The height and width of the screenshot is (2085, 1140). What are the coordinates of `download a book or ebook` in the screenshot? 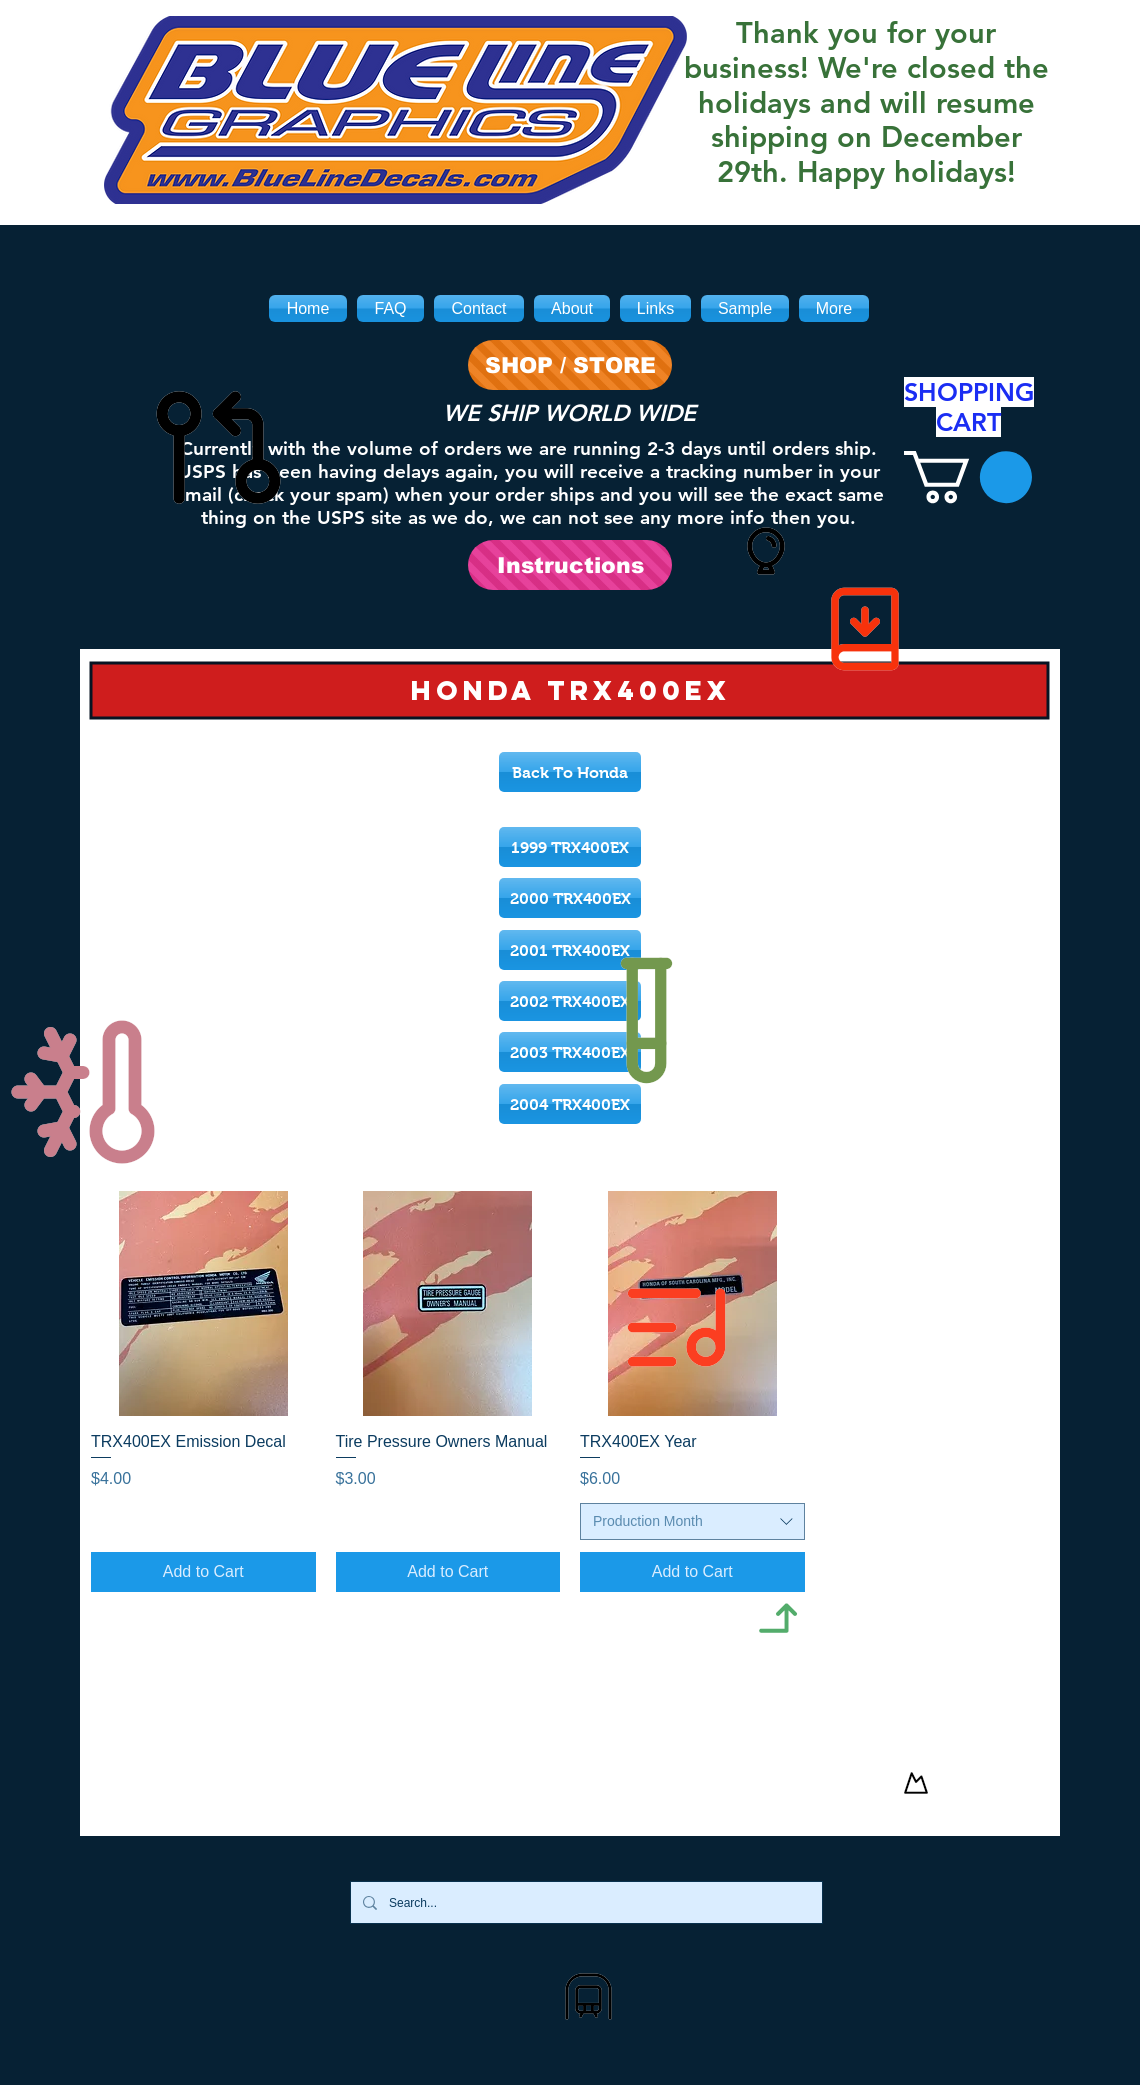 It's located at (865, 629).